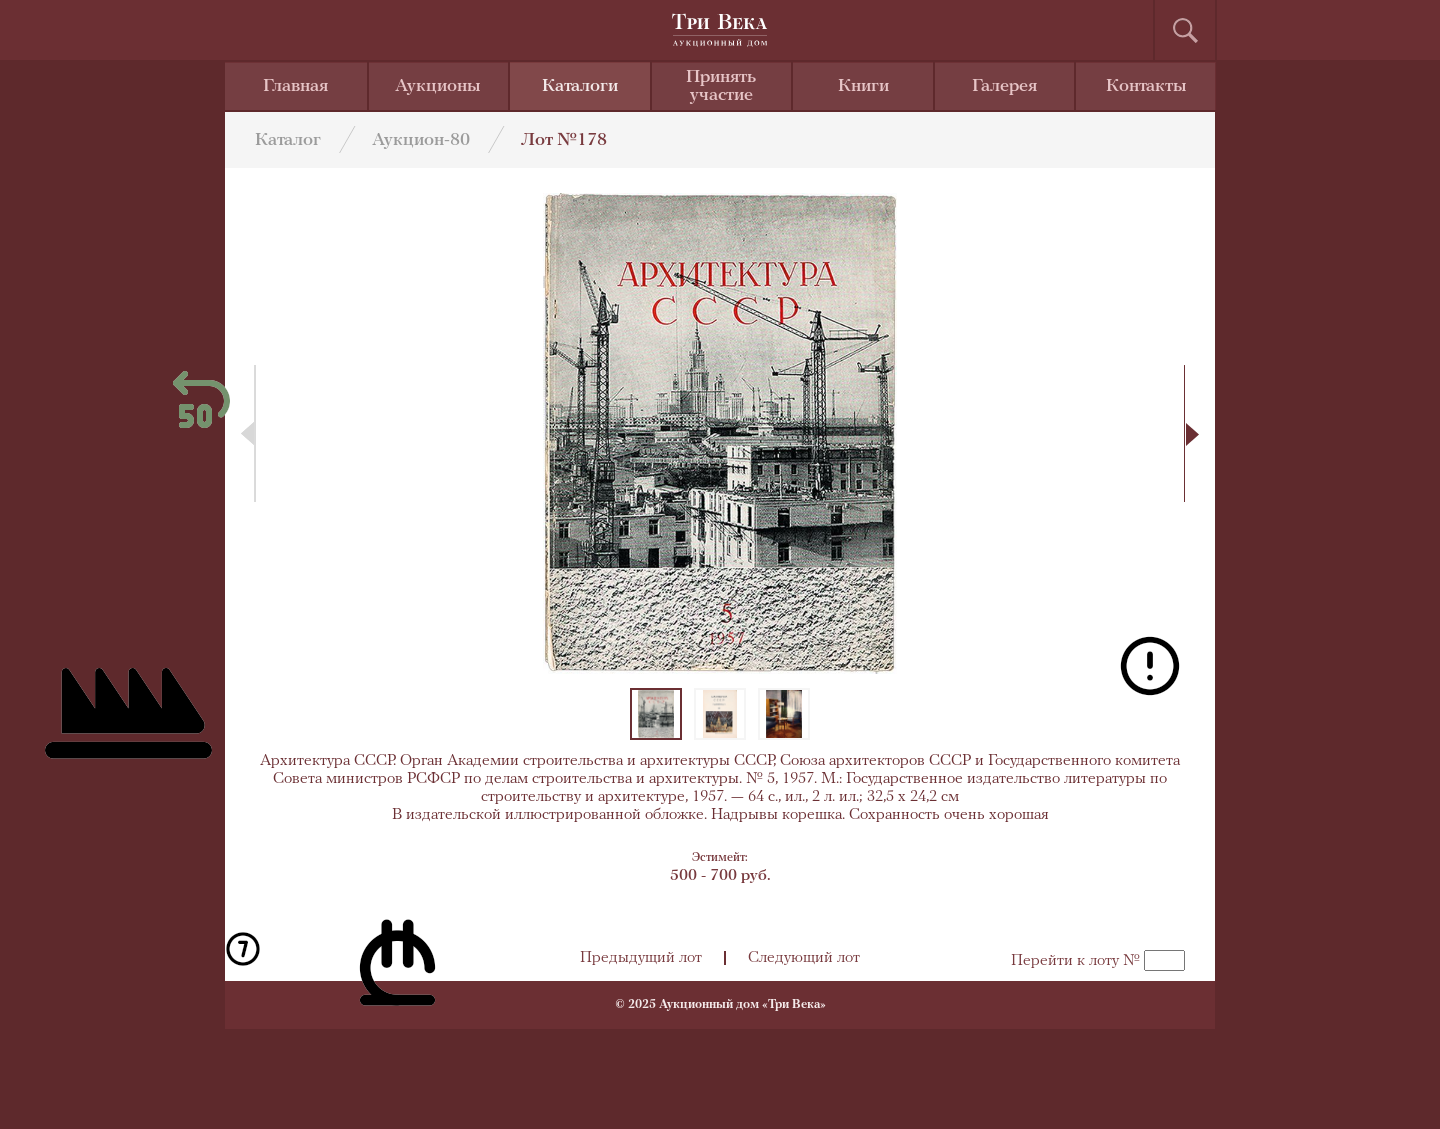  I want to click on indicates a road hazard or spike strip ahead, so click(128, 708).